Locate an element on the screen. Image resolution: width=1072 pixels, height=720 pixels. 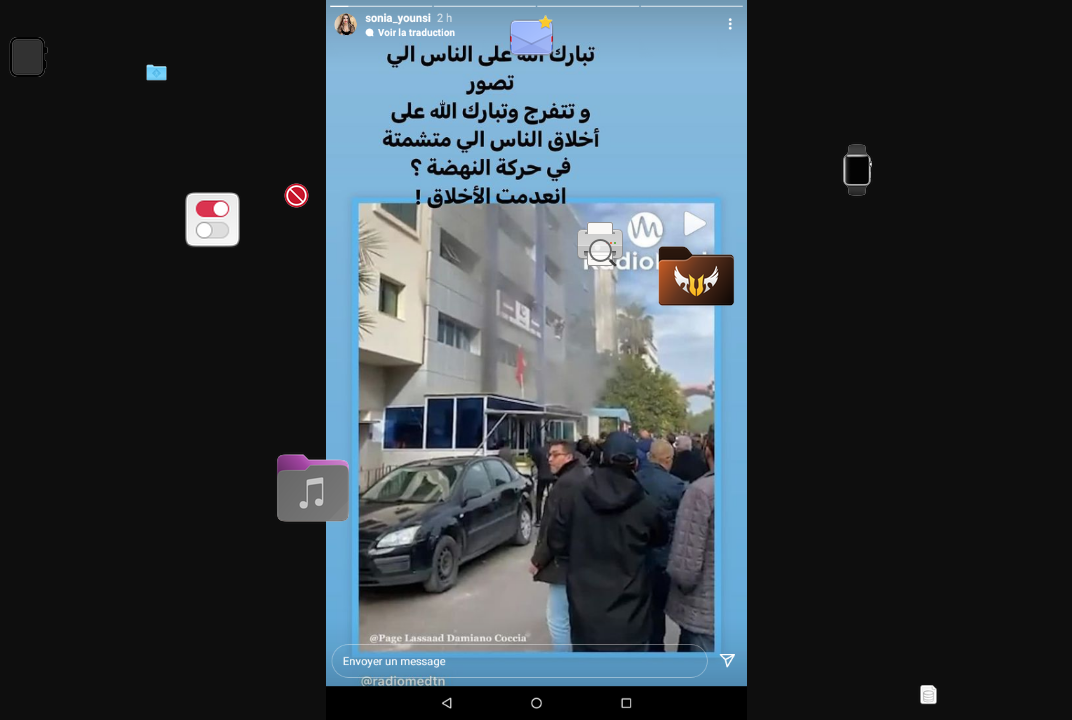
apple watch device icon is located at coordinates (857, 170).